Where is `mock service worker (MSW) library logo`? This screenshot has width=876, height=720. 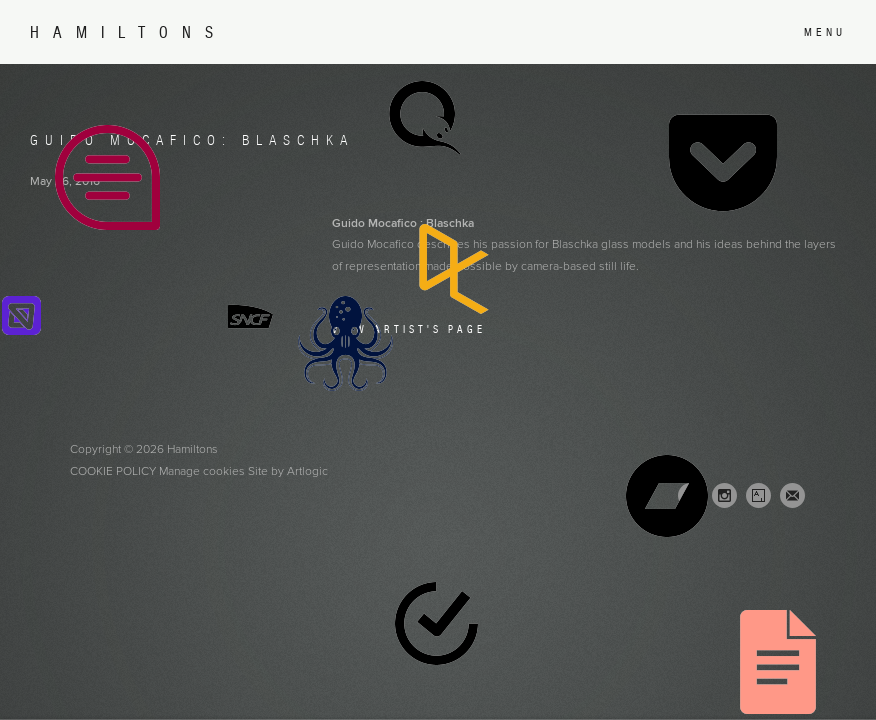
mock service worker (MSW) library logo is located at coordinates (21, 315).